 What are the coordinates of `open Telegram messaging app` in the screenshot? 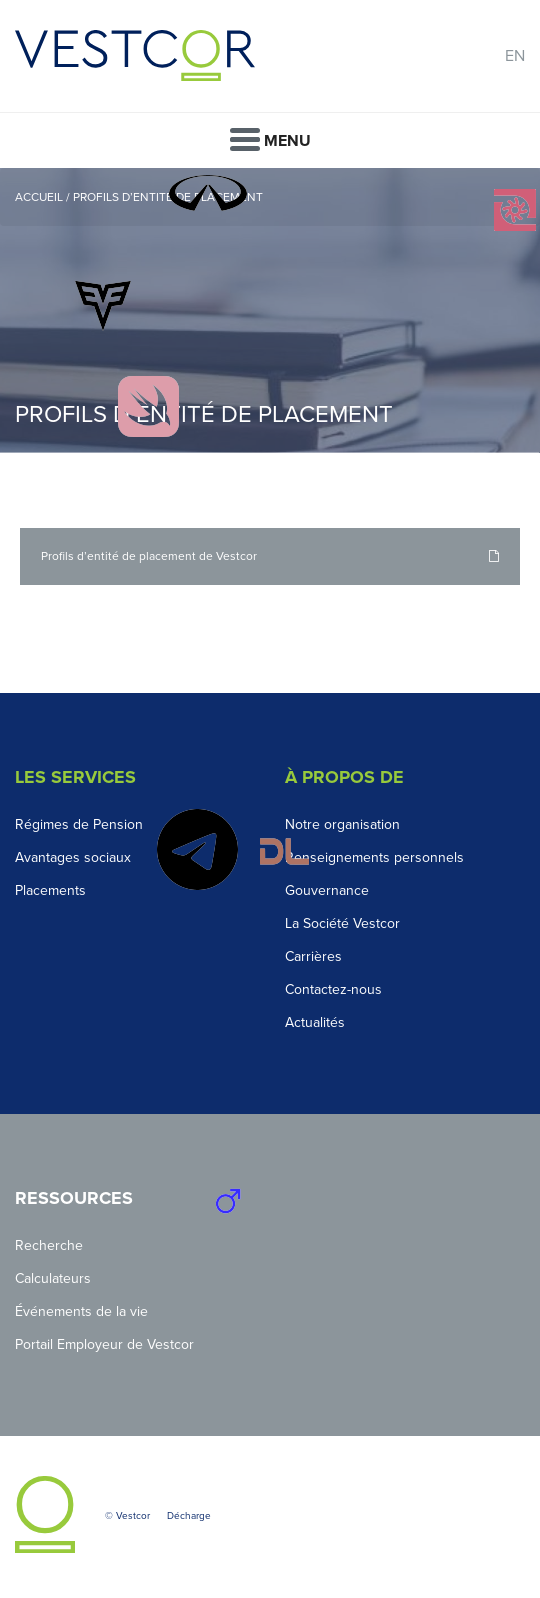 It's located at (197, 849).